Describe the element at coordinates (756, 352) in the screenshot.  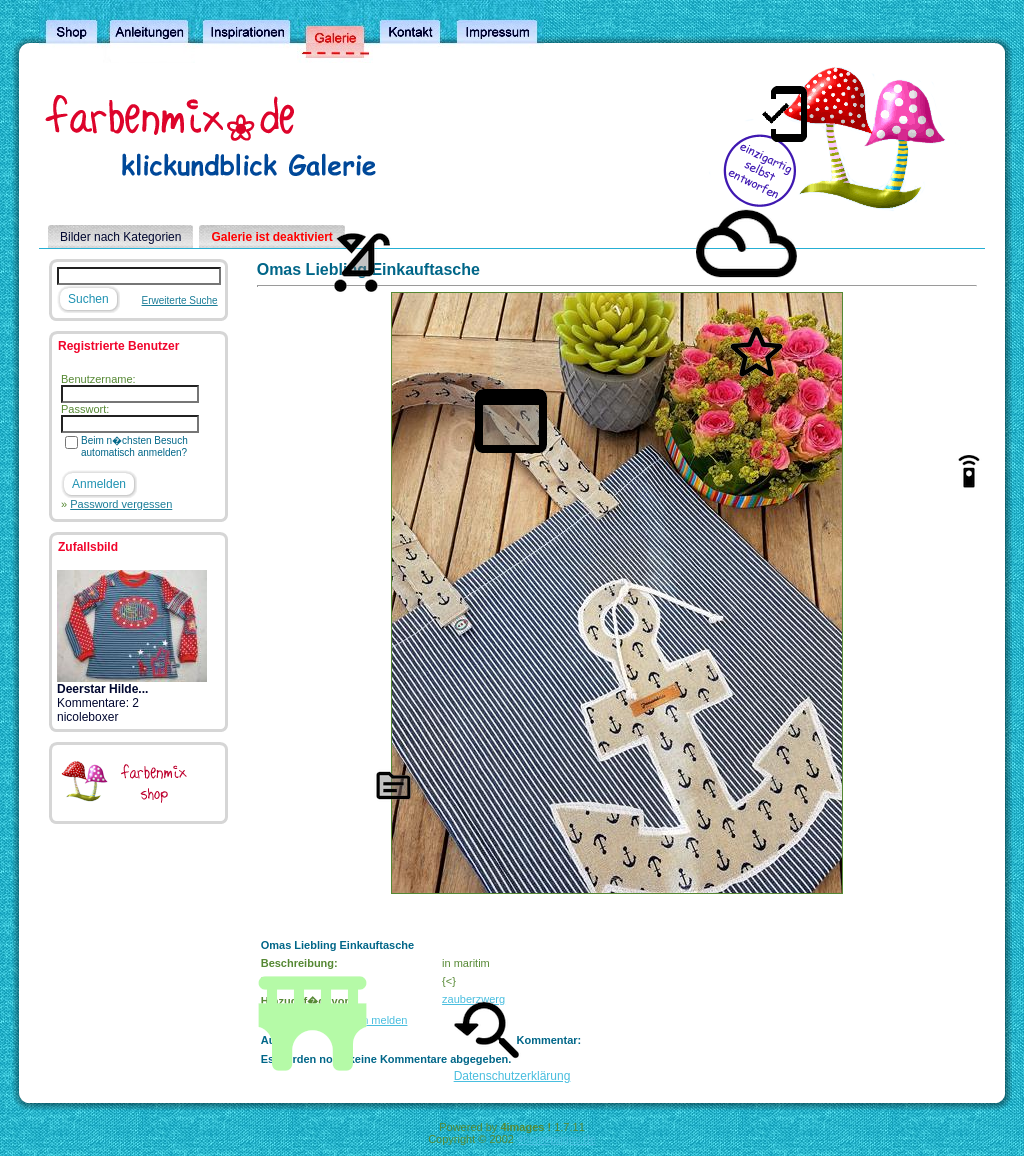
I see `add to favorites` at that location.